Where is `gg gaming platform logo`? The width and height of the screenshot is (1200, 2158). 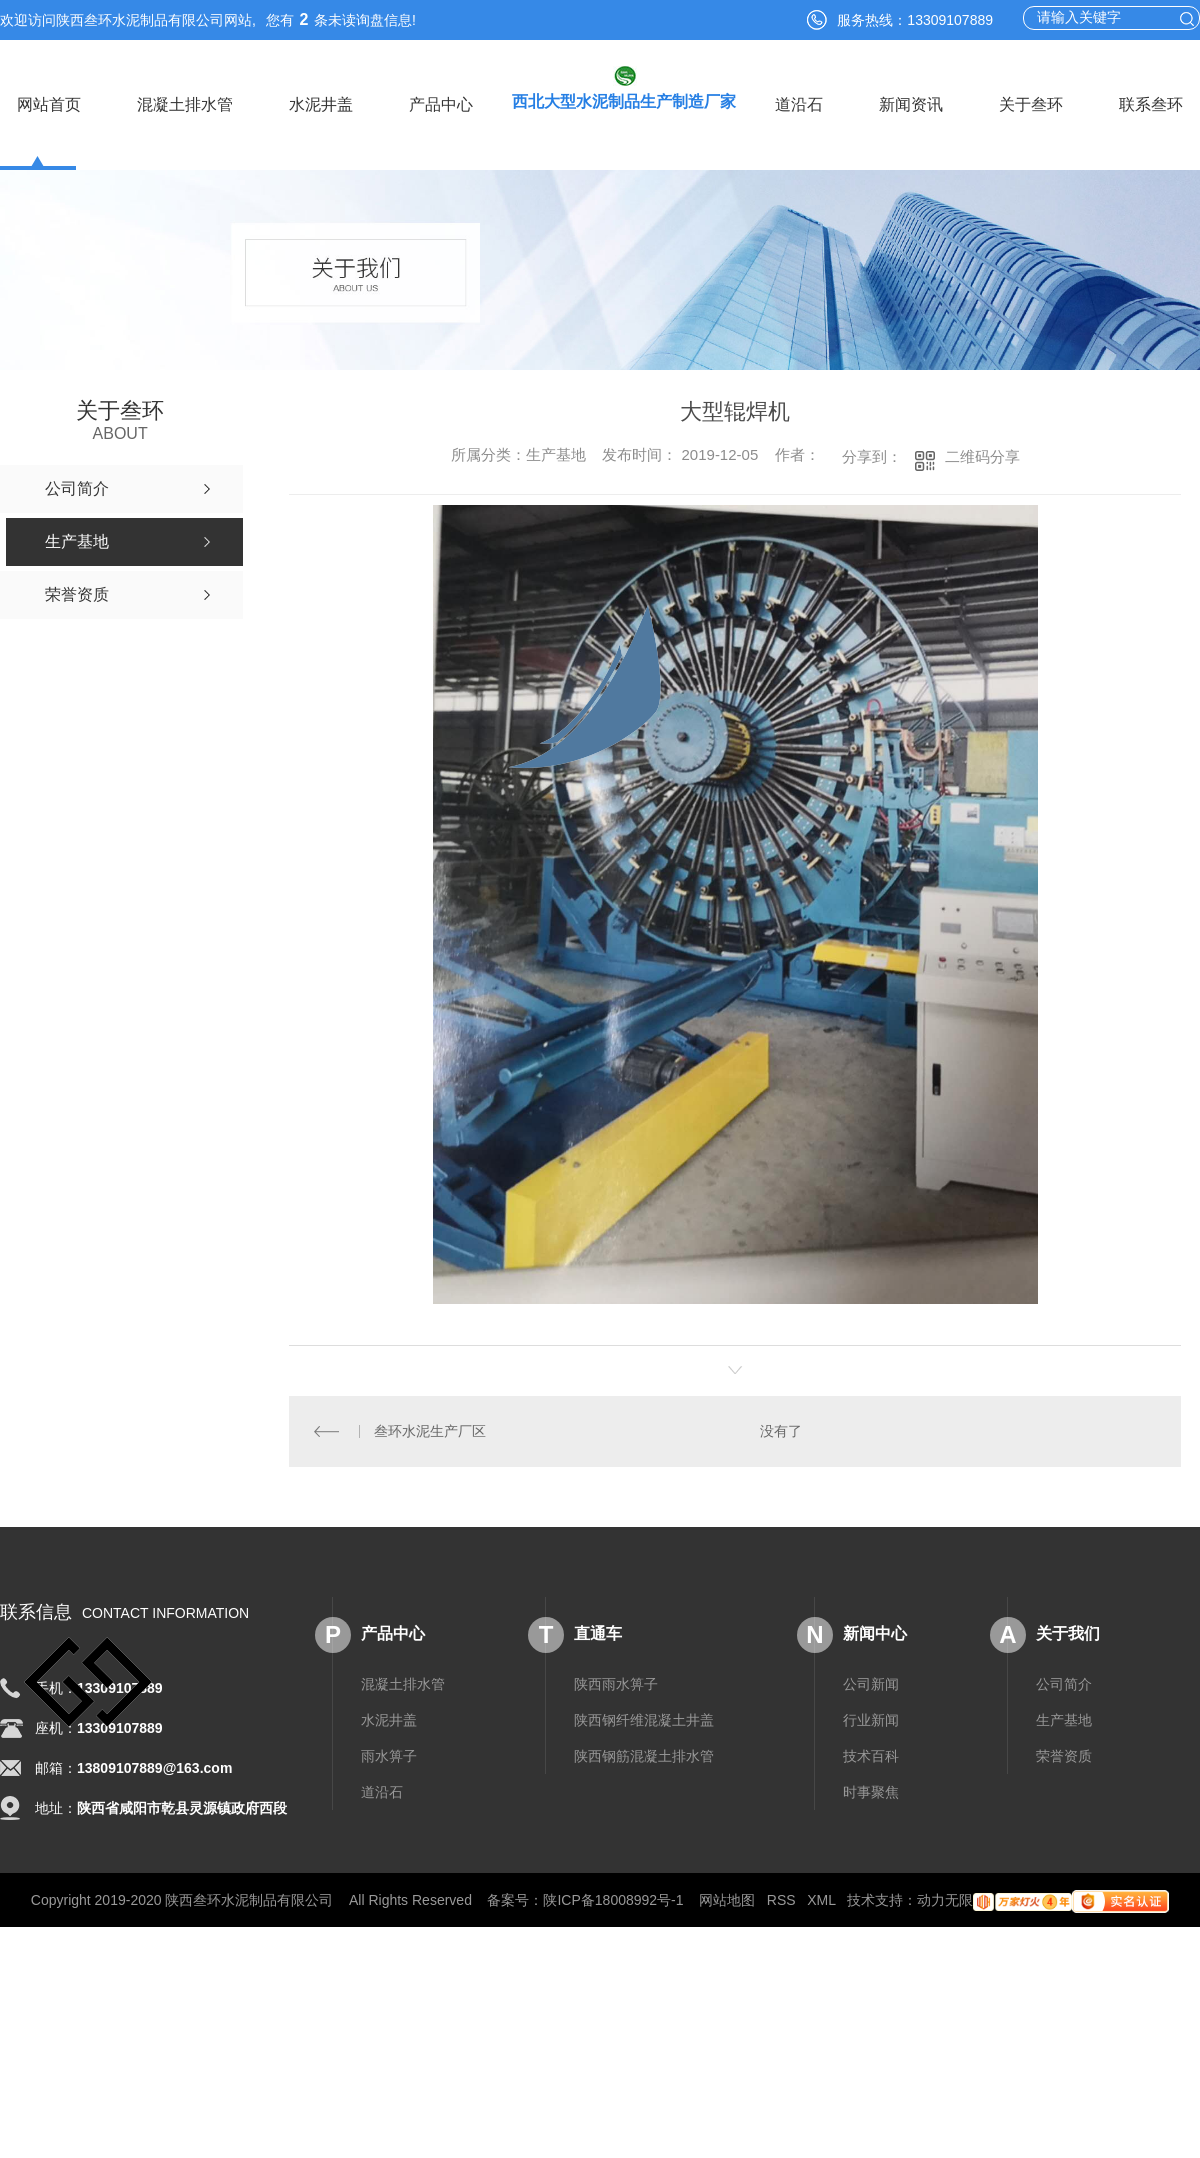 gg gaming platform logo is located at coordinates (88, 1682).